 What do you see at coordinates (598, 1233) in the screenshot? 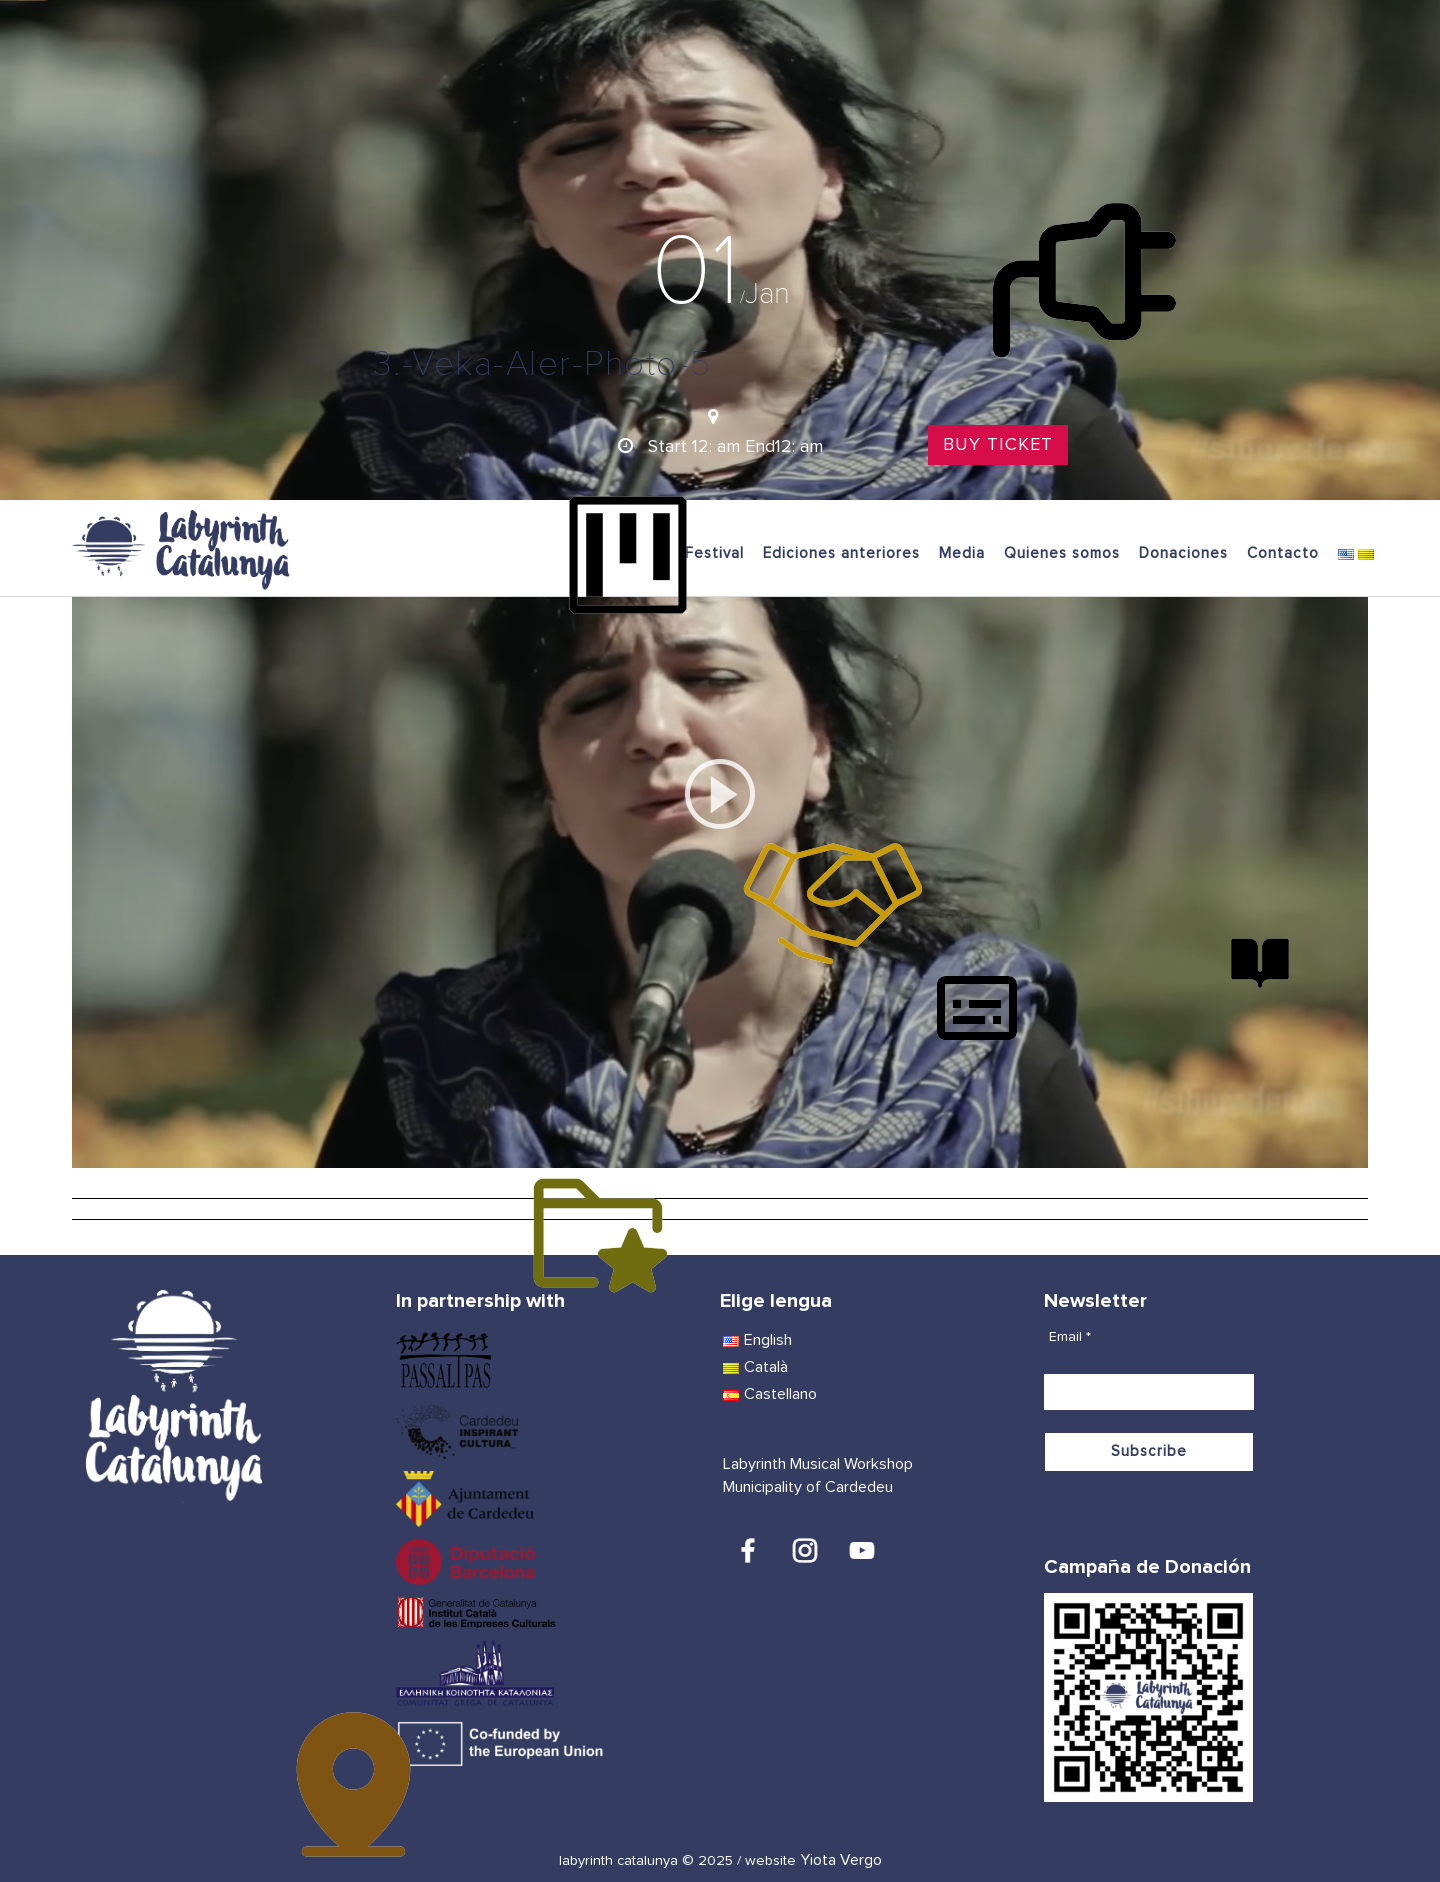
I see `access your starred or favorite files` at bounding box center [598, 1233].